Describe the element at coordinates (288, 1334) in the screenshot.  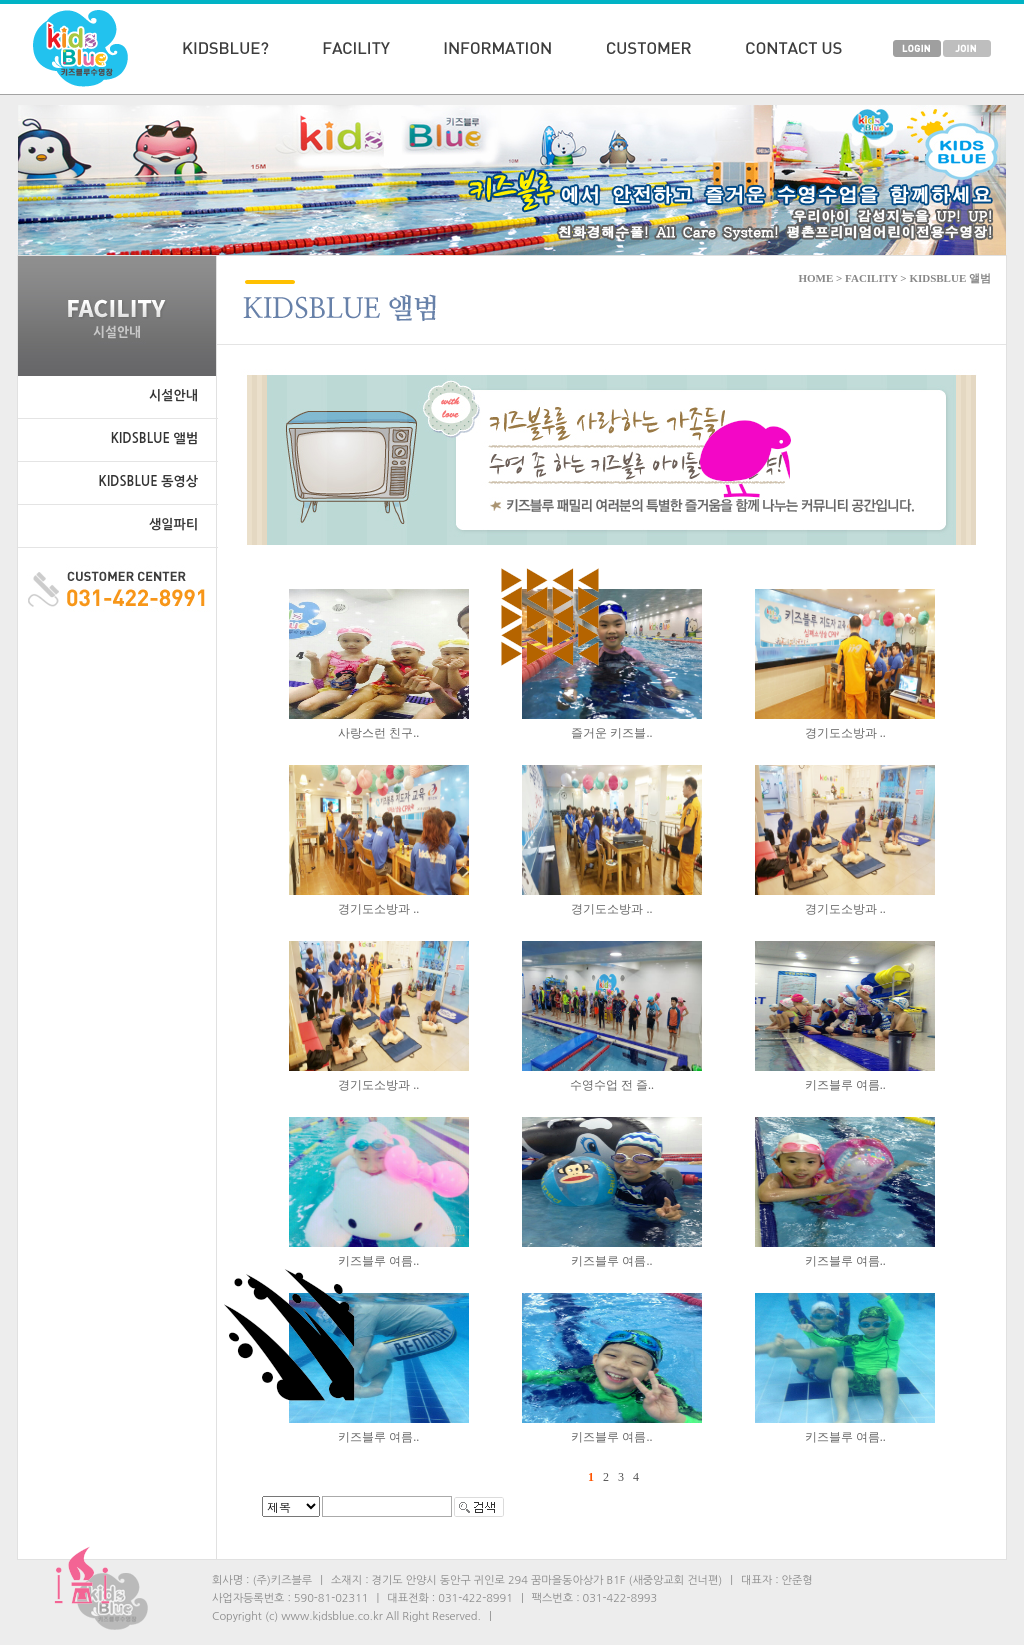
I see `indicates a violent attack or slash action` at that location.